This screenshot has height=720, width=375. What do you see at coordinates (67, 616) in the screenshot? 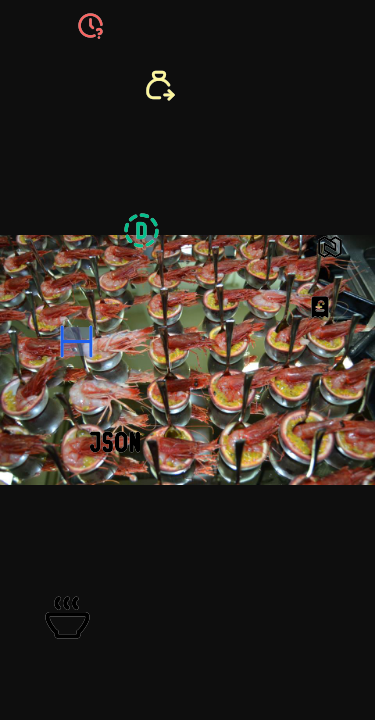
I see `browse soup or hot food options` at bounding box center [67, 616].